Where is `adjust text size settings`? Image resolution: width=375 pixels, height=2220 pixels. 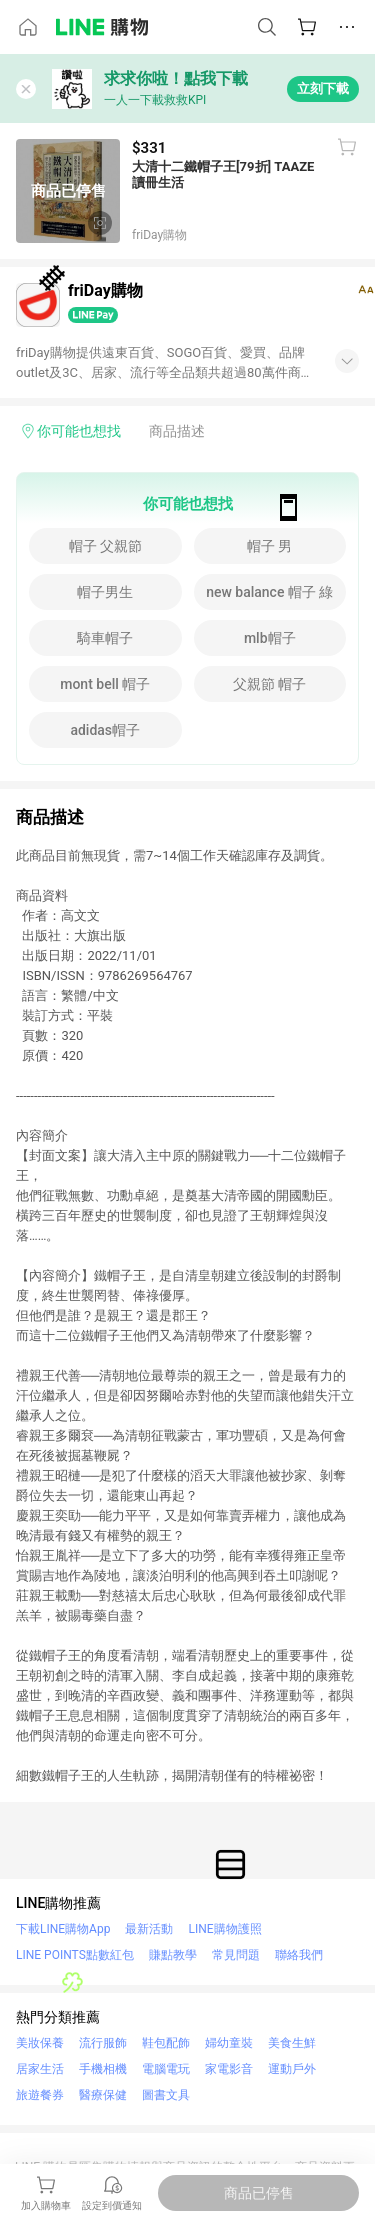 adjust text size settings is located at coordinates (366, 290).